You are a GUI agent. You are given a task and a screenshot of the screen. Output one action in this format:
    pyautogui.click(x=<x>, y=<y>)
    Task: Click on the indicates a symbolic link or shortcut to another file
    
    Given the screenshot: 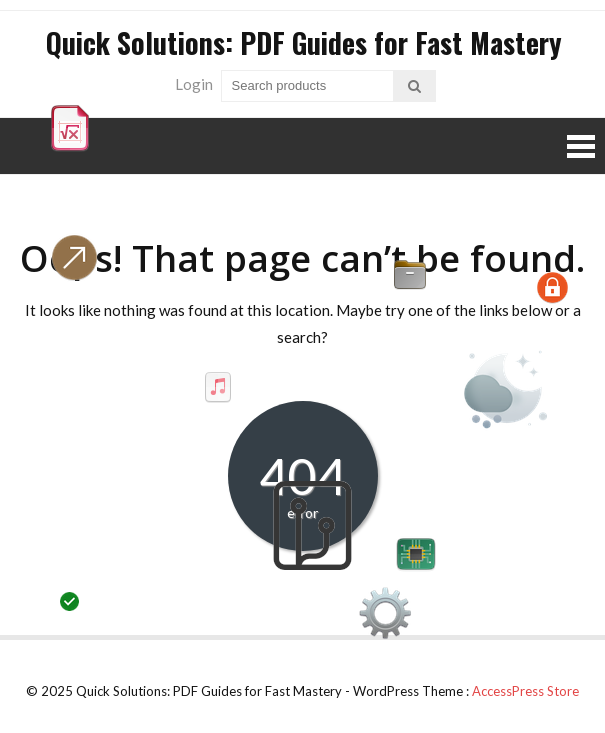 What is the action you would take?
    pyautogui.click(x=74, y=257)
    